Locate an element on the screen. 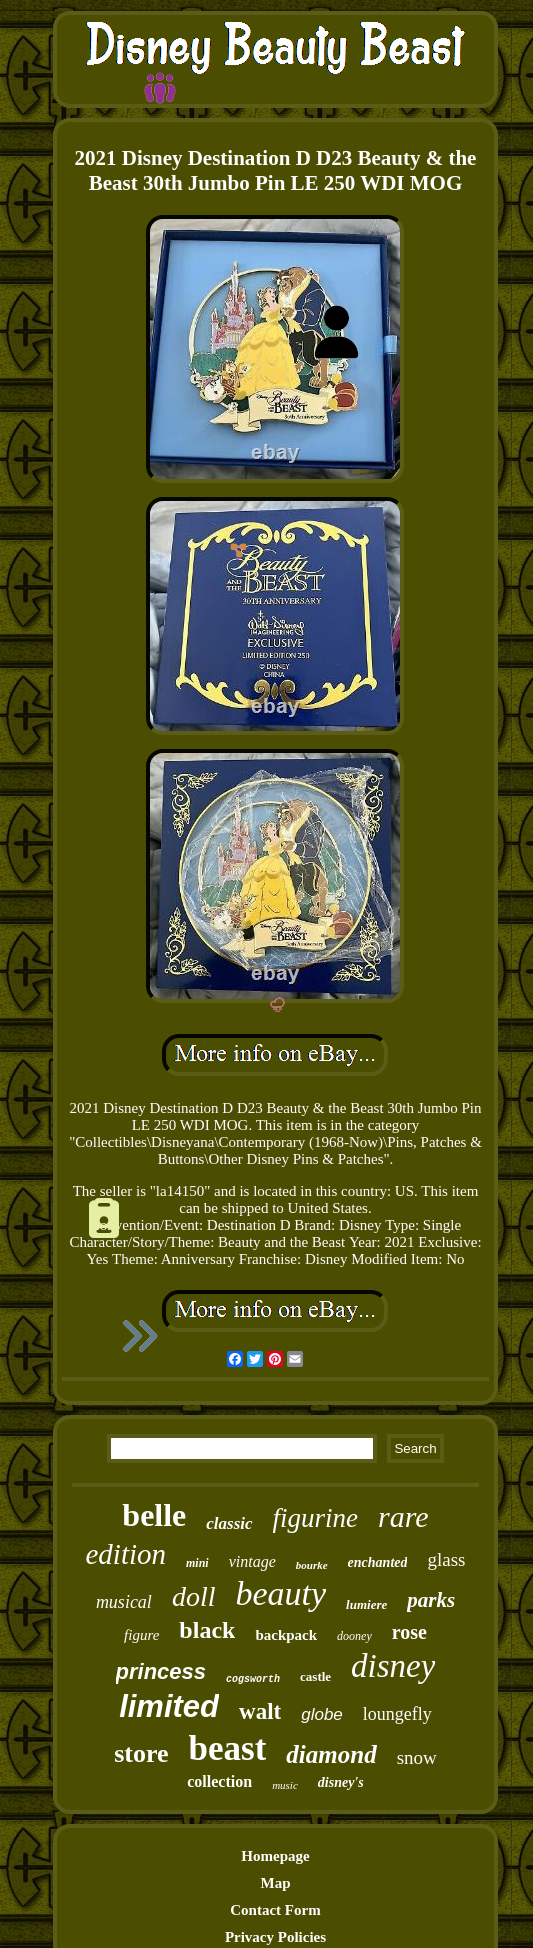  view project workflow or diagram is located at coordinates (238, 550).